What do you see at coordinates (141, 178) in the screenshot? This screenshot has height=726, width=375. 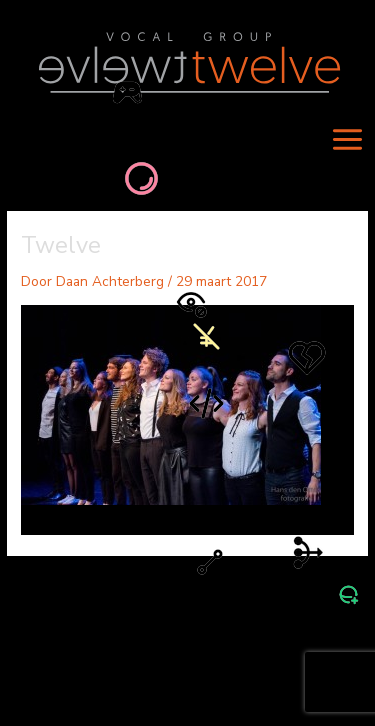 I see `apply inner shadow effect to bottom-right corner` at bounding box center [141, 178].